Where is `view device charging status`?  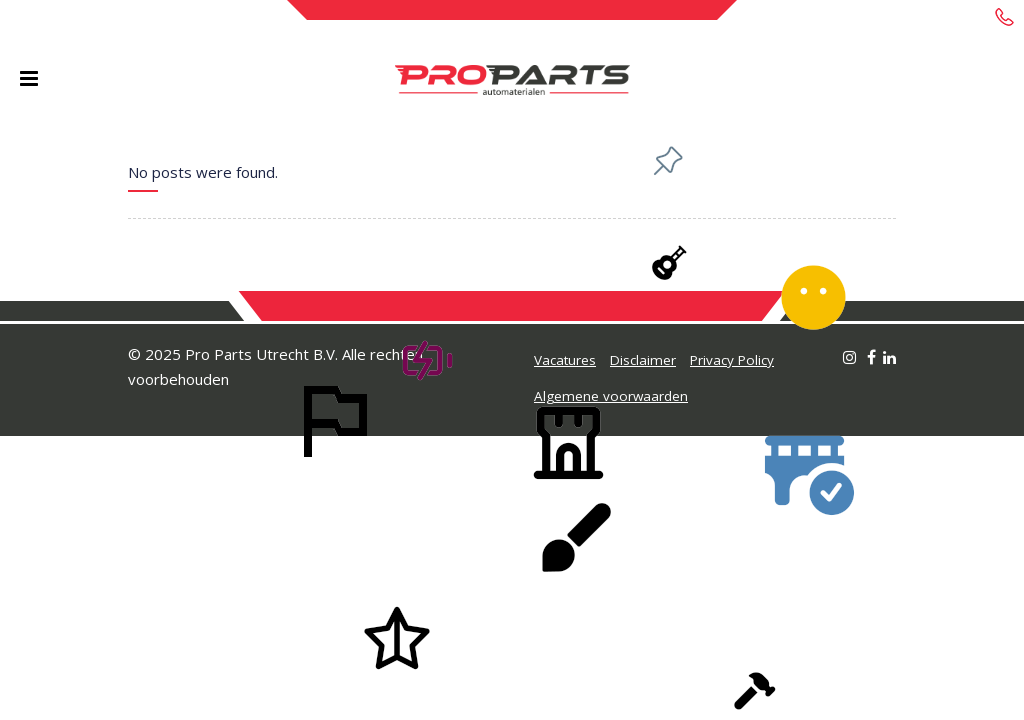 view device charging status is located at coordinates (427, 360).